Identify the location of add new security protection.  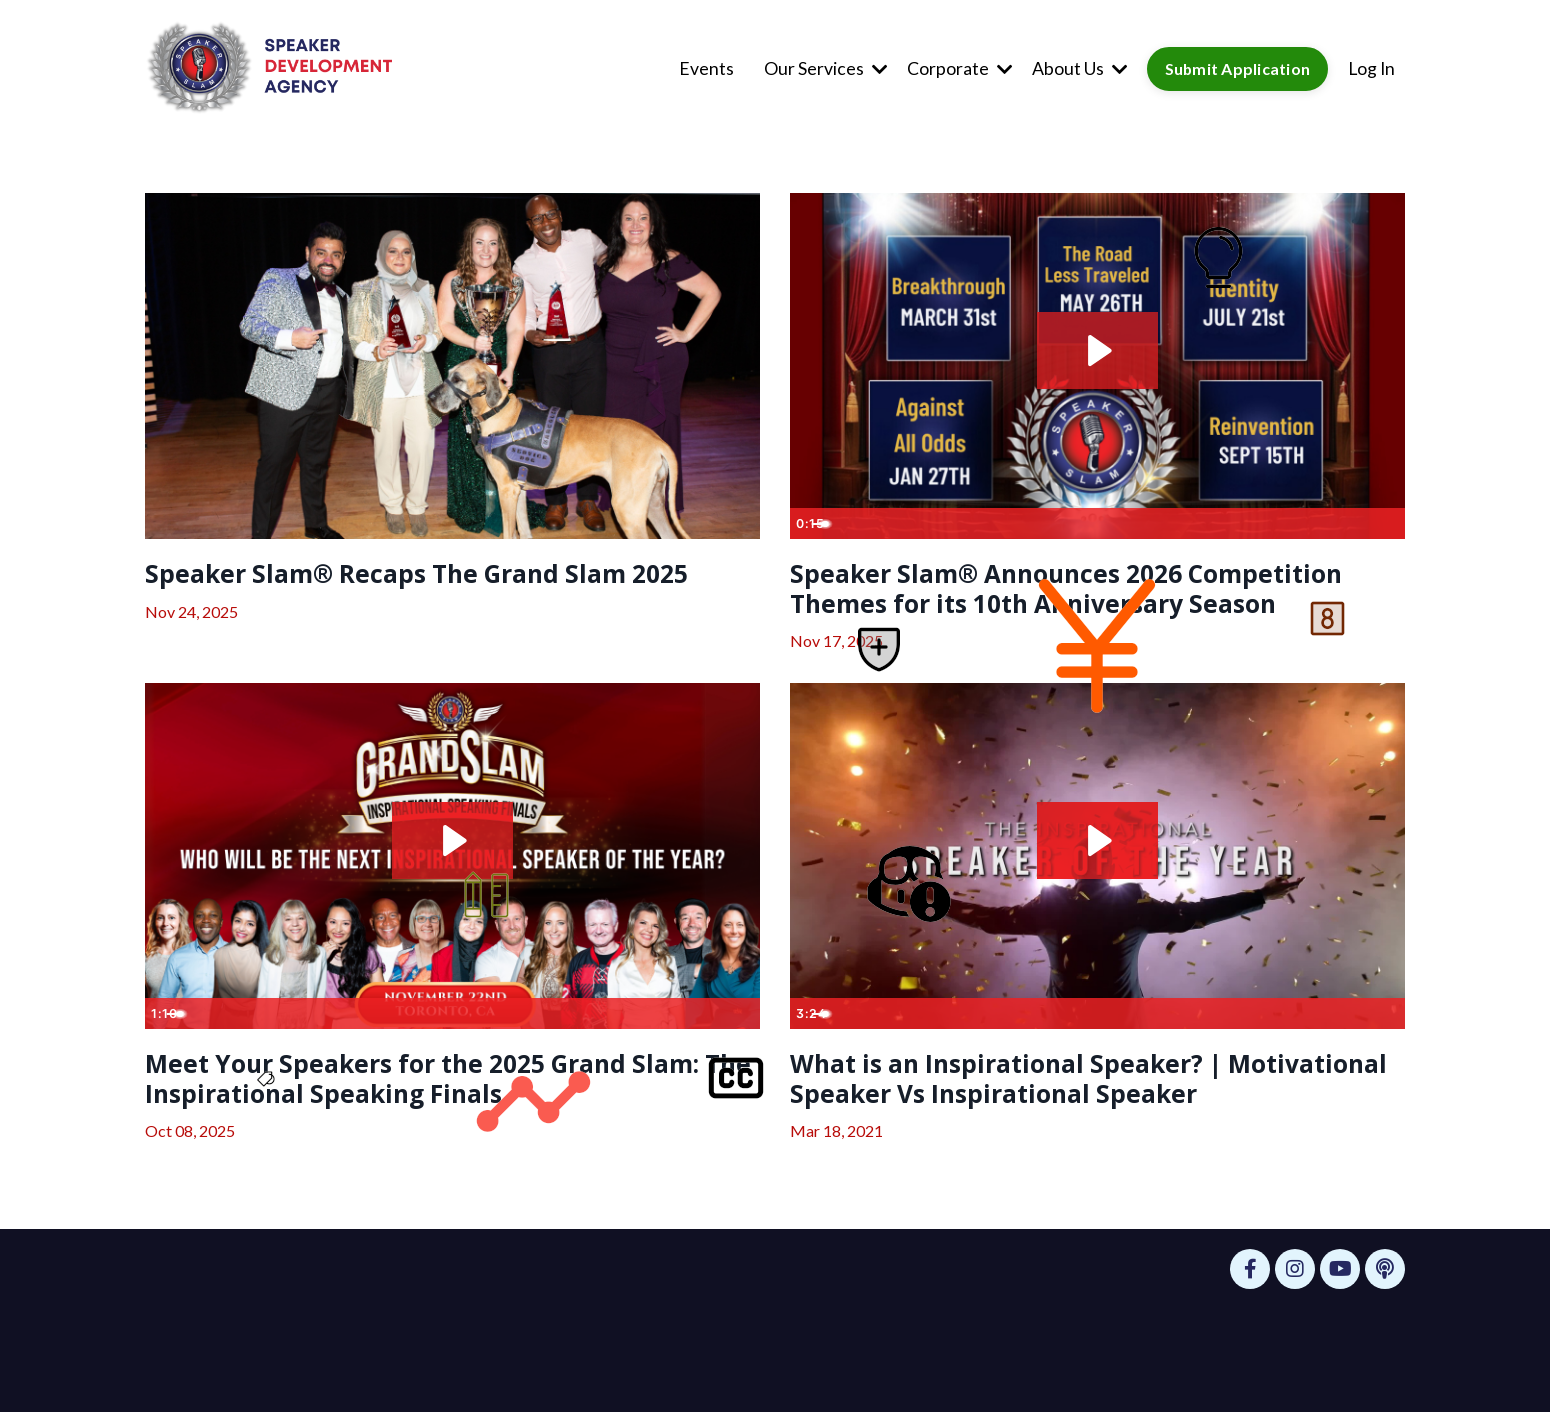
(879, 647).